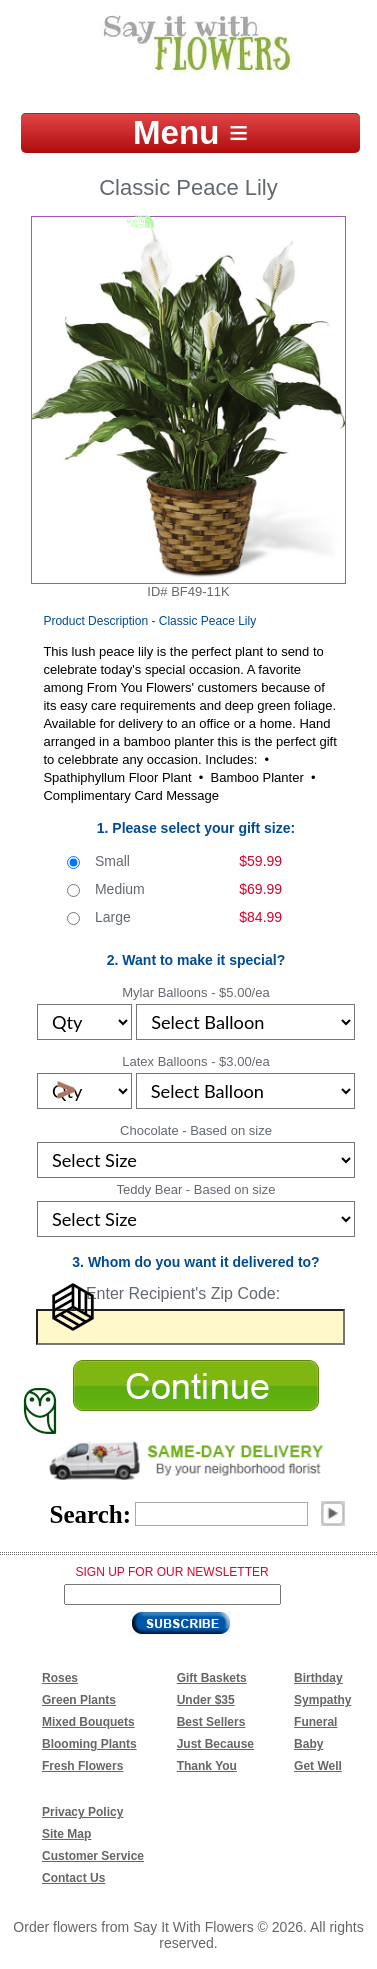 This screenshot has height=1969, width=377. I want to click on The North Face brand logo, so click(140, 221).